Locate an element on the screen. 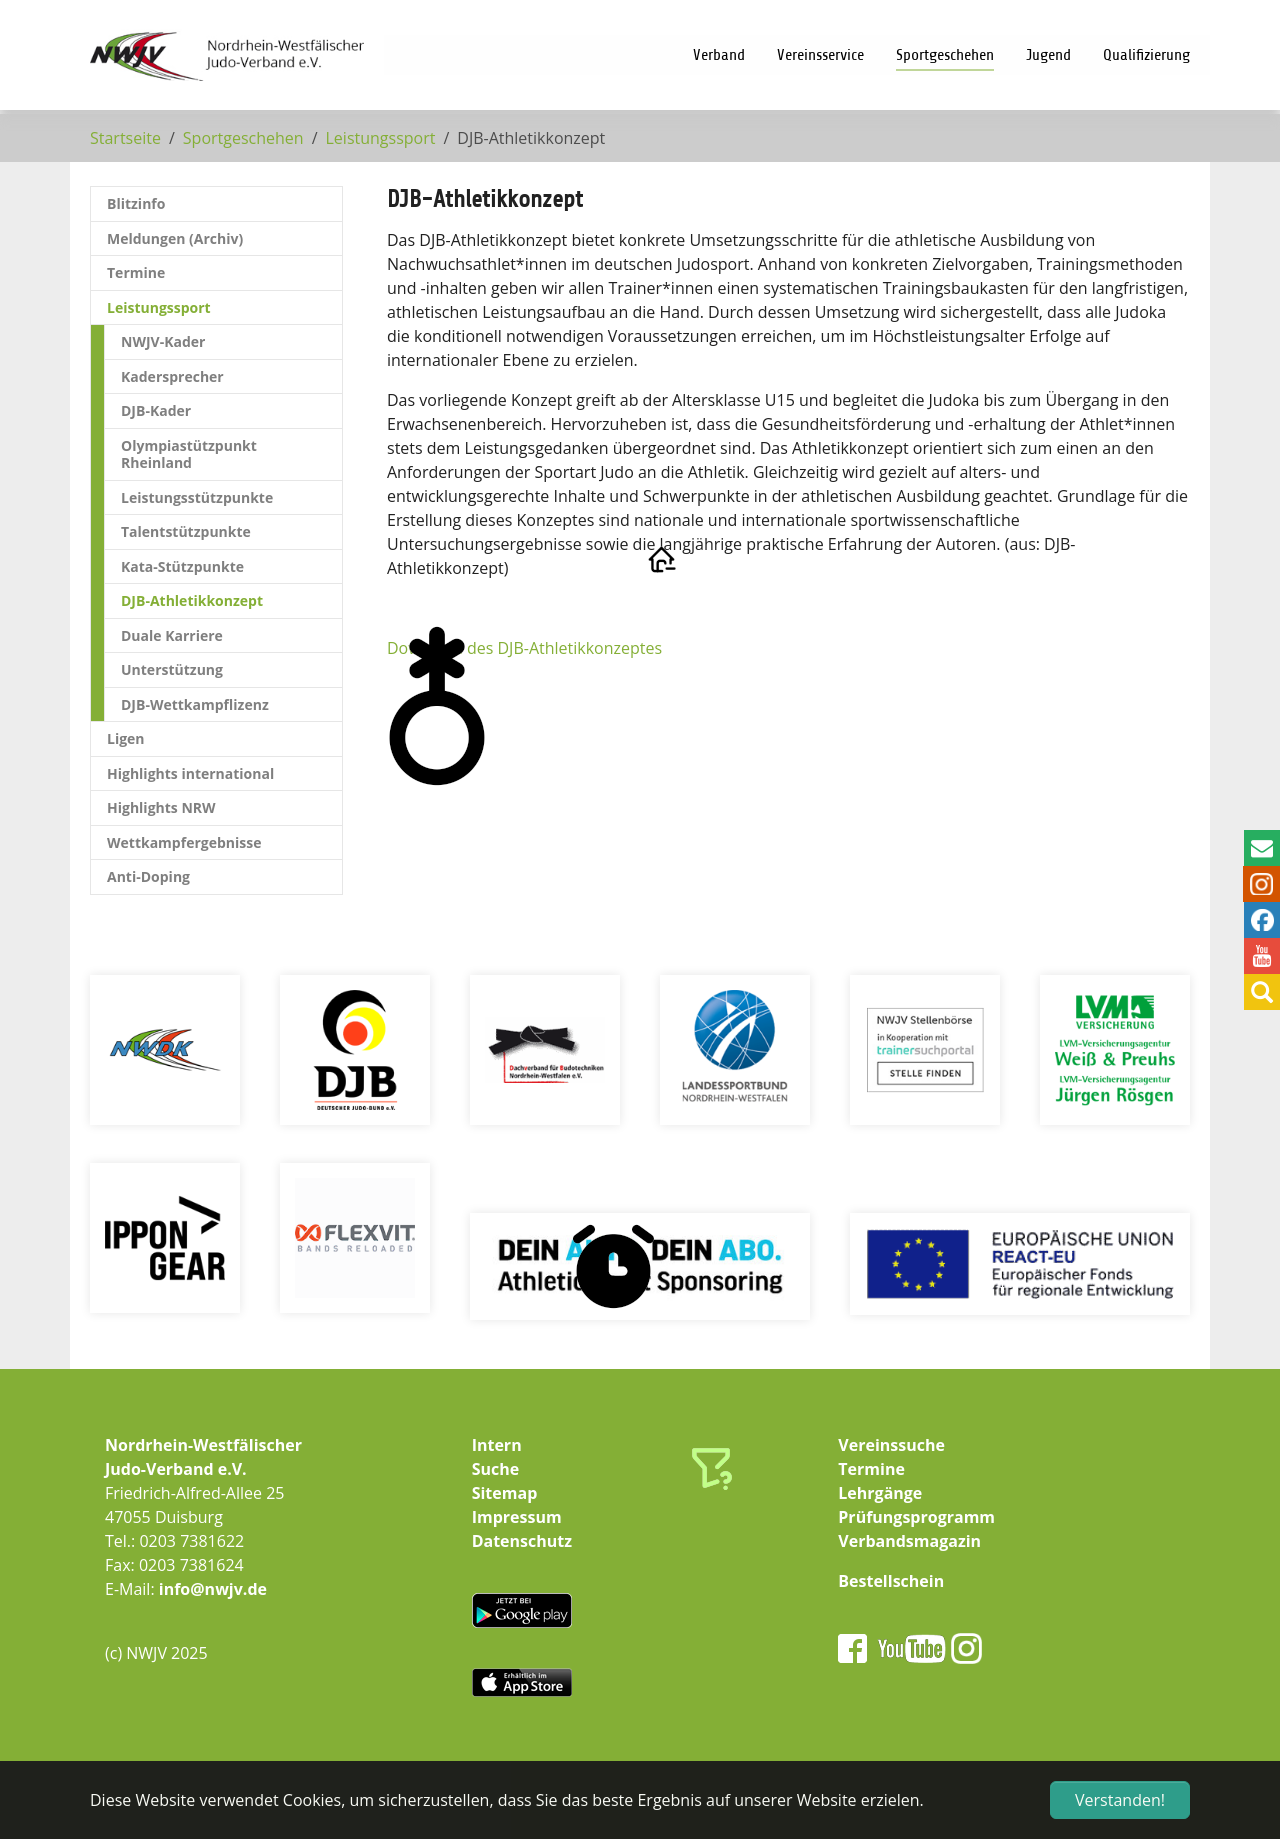  remove a property from your saved homes is located at coordinates (661, 559).